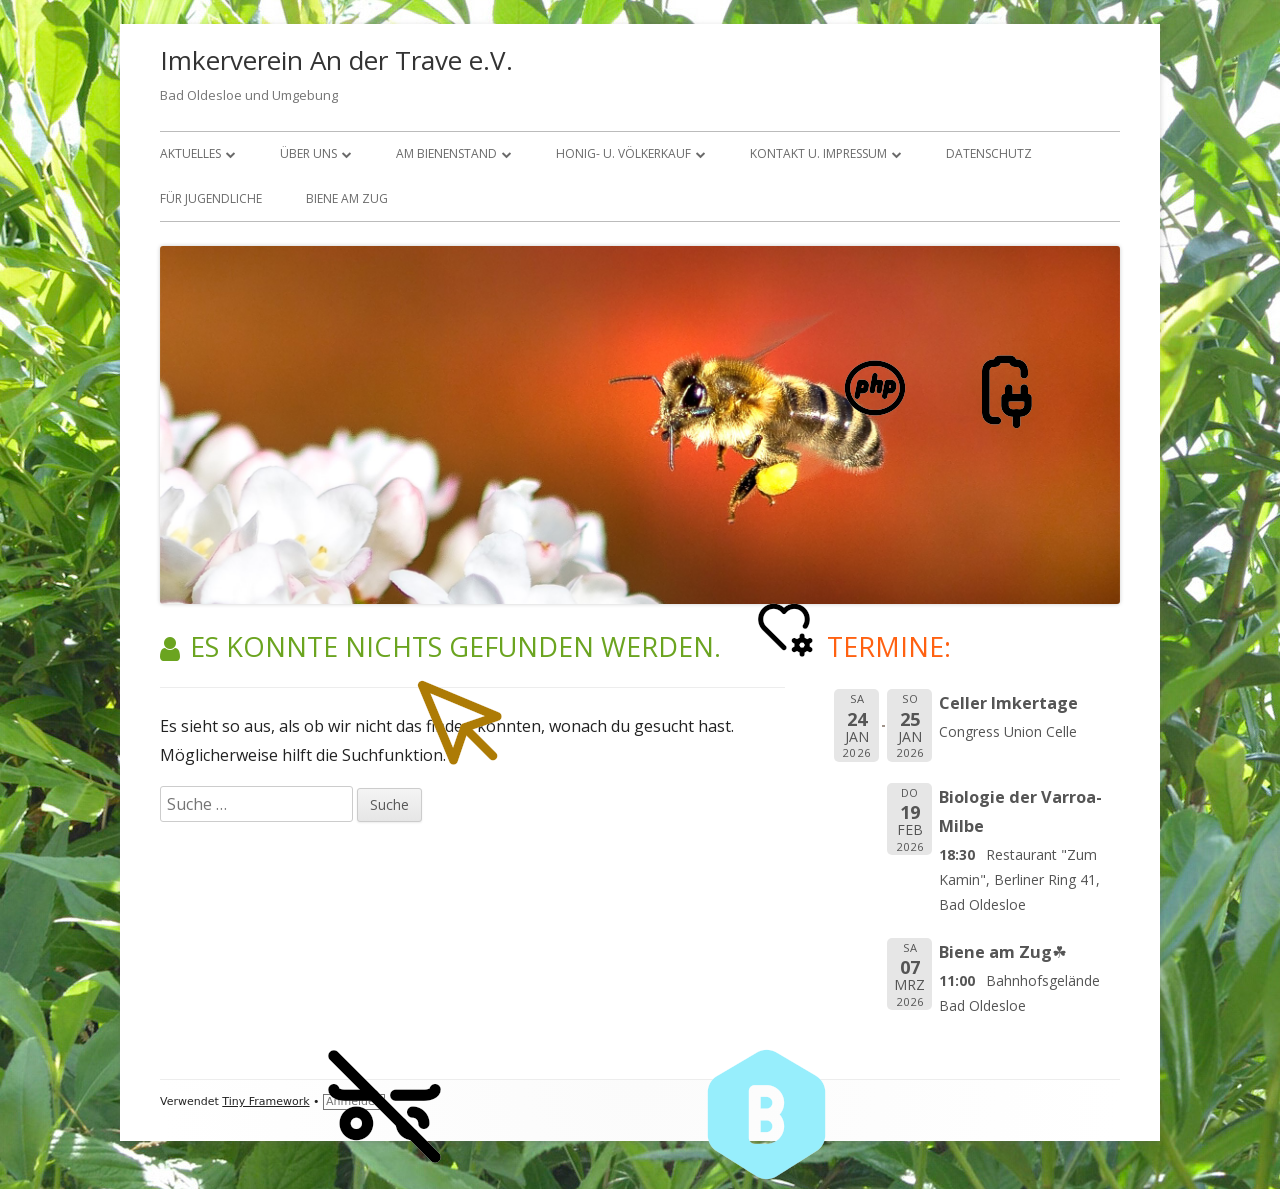 This screenshot has width=1280, height=1189. What do you see at coordinates (384, 1106) in the screenshot?
I see `skateboarding not allowed in this area` at bounding box center [384, 1106].